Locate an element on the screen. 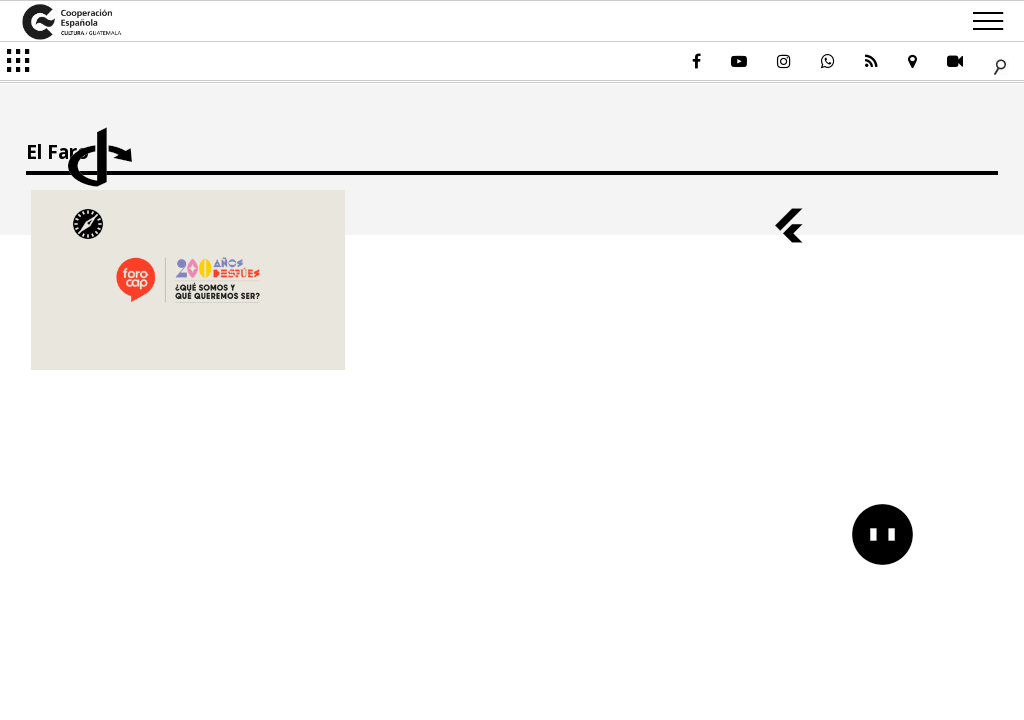 The height and width of the screenshot is (720, 1024). Flutter framework logo is located at coordinates (789, 225).